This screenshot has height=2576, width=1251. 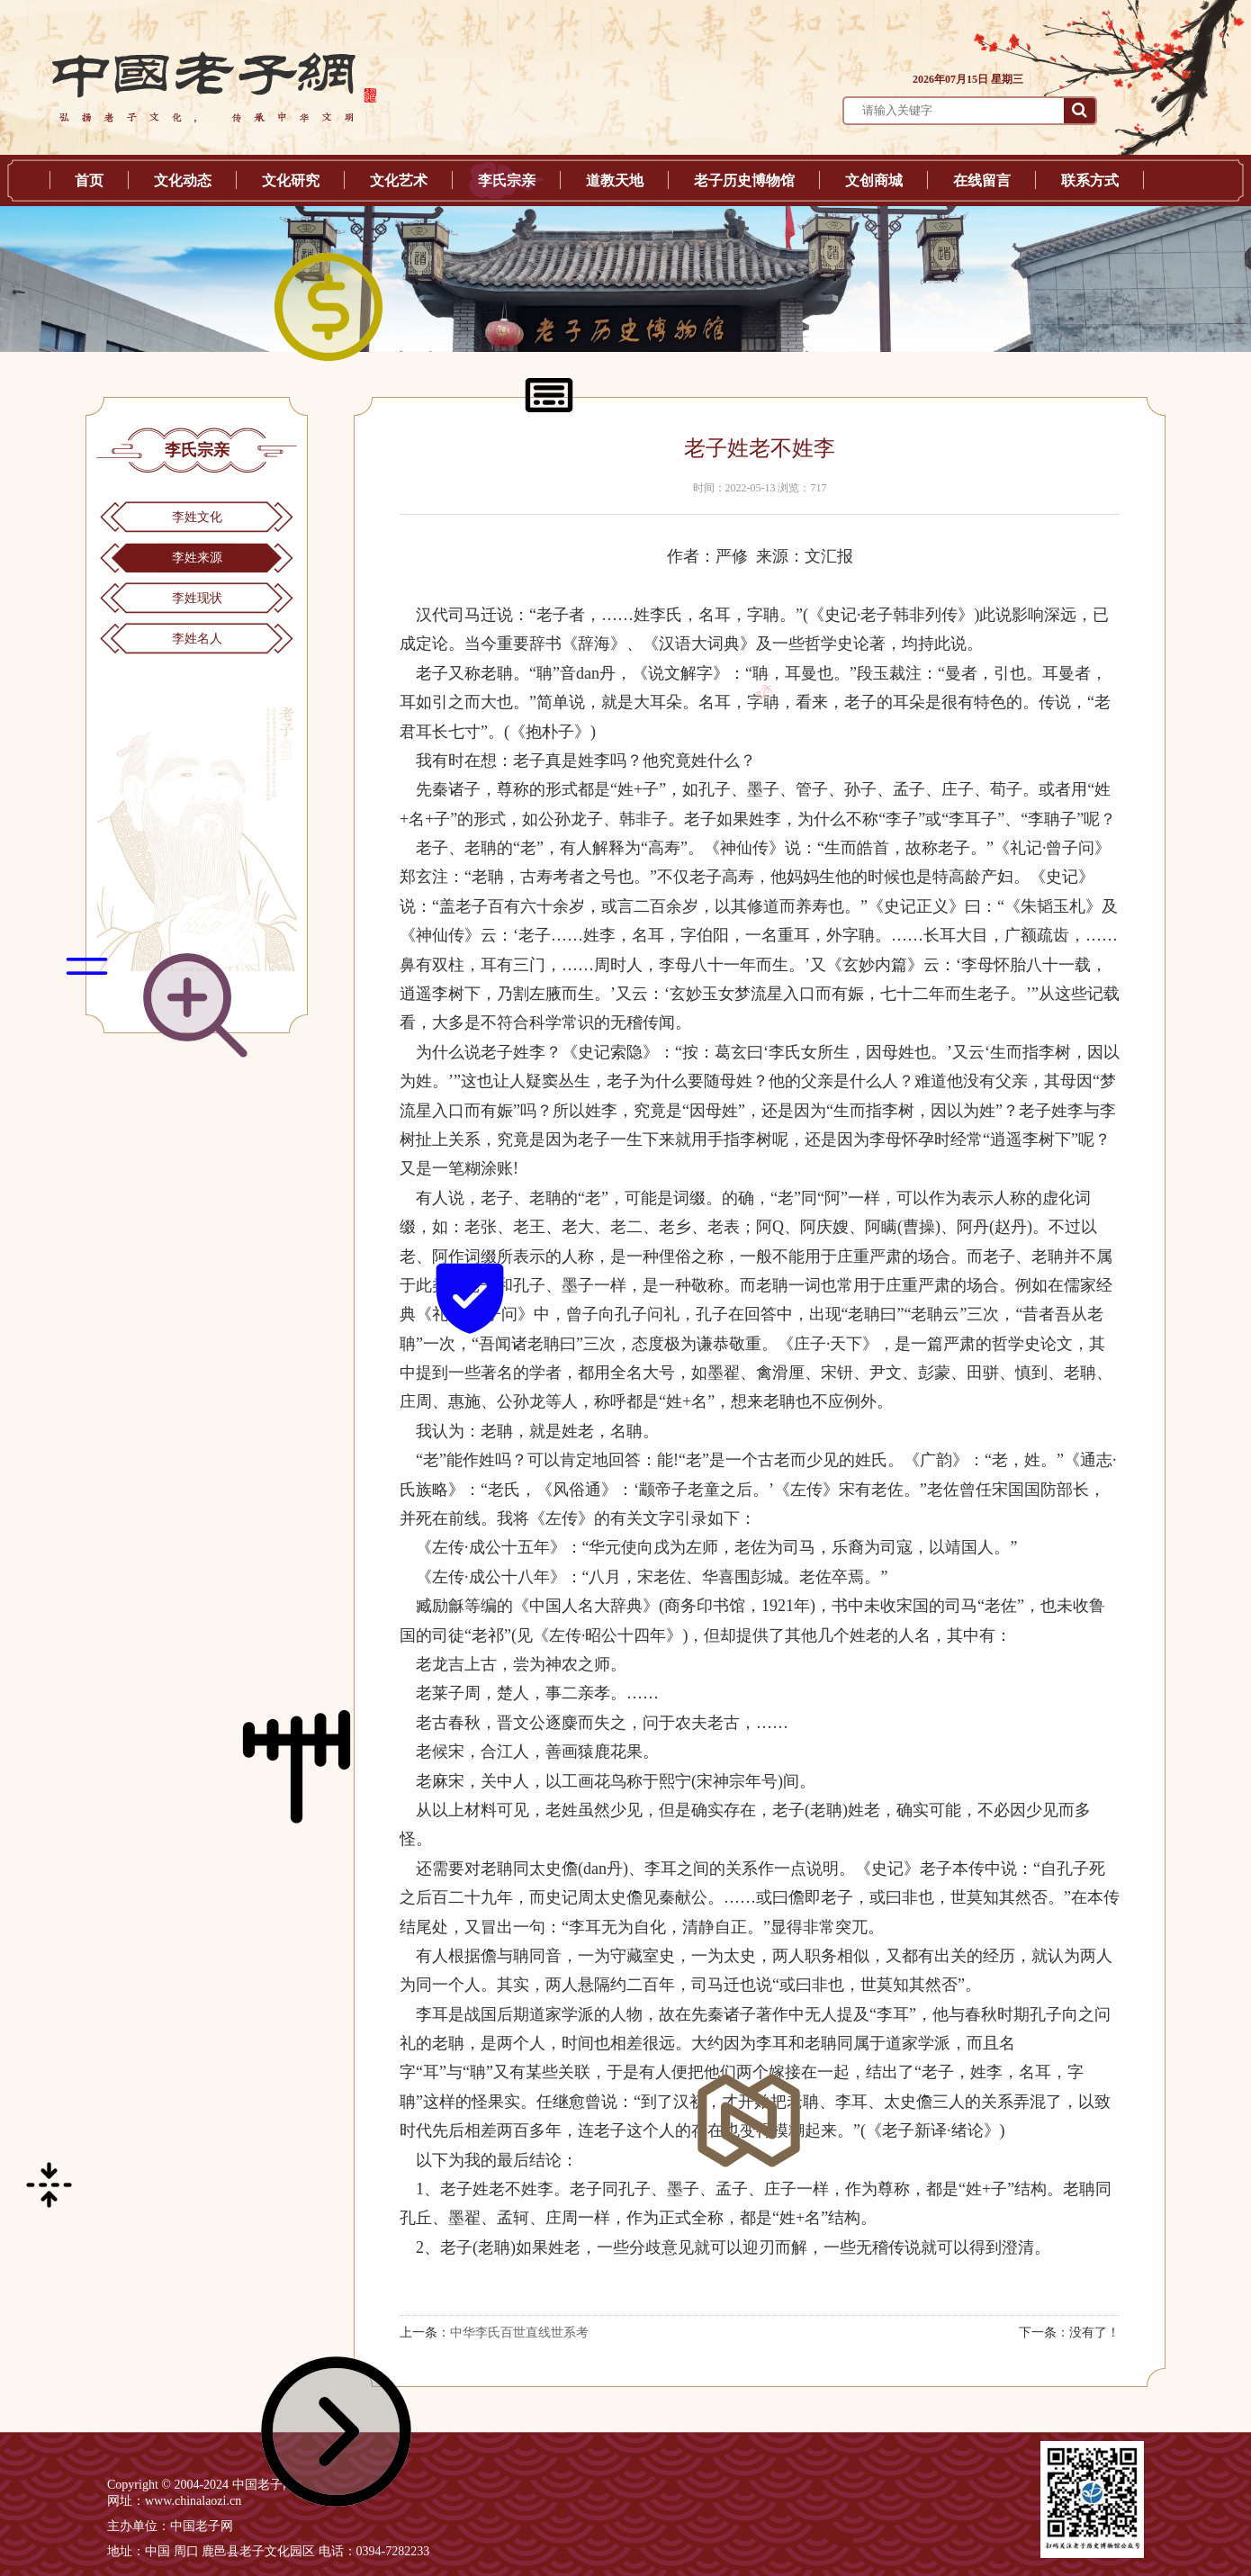 I want to click on view account balance or financial summary, so click(x=328, y=307).